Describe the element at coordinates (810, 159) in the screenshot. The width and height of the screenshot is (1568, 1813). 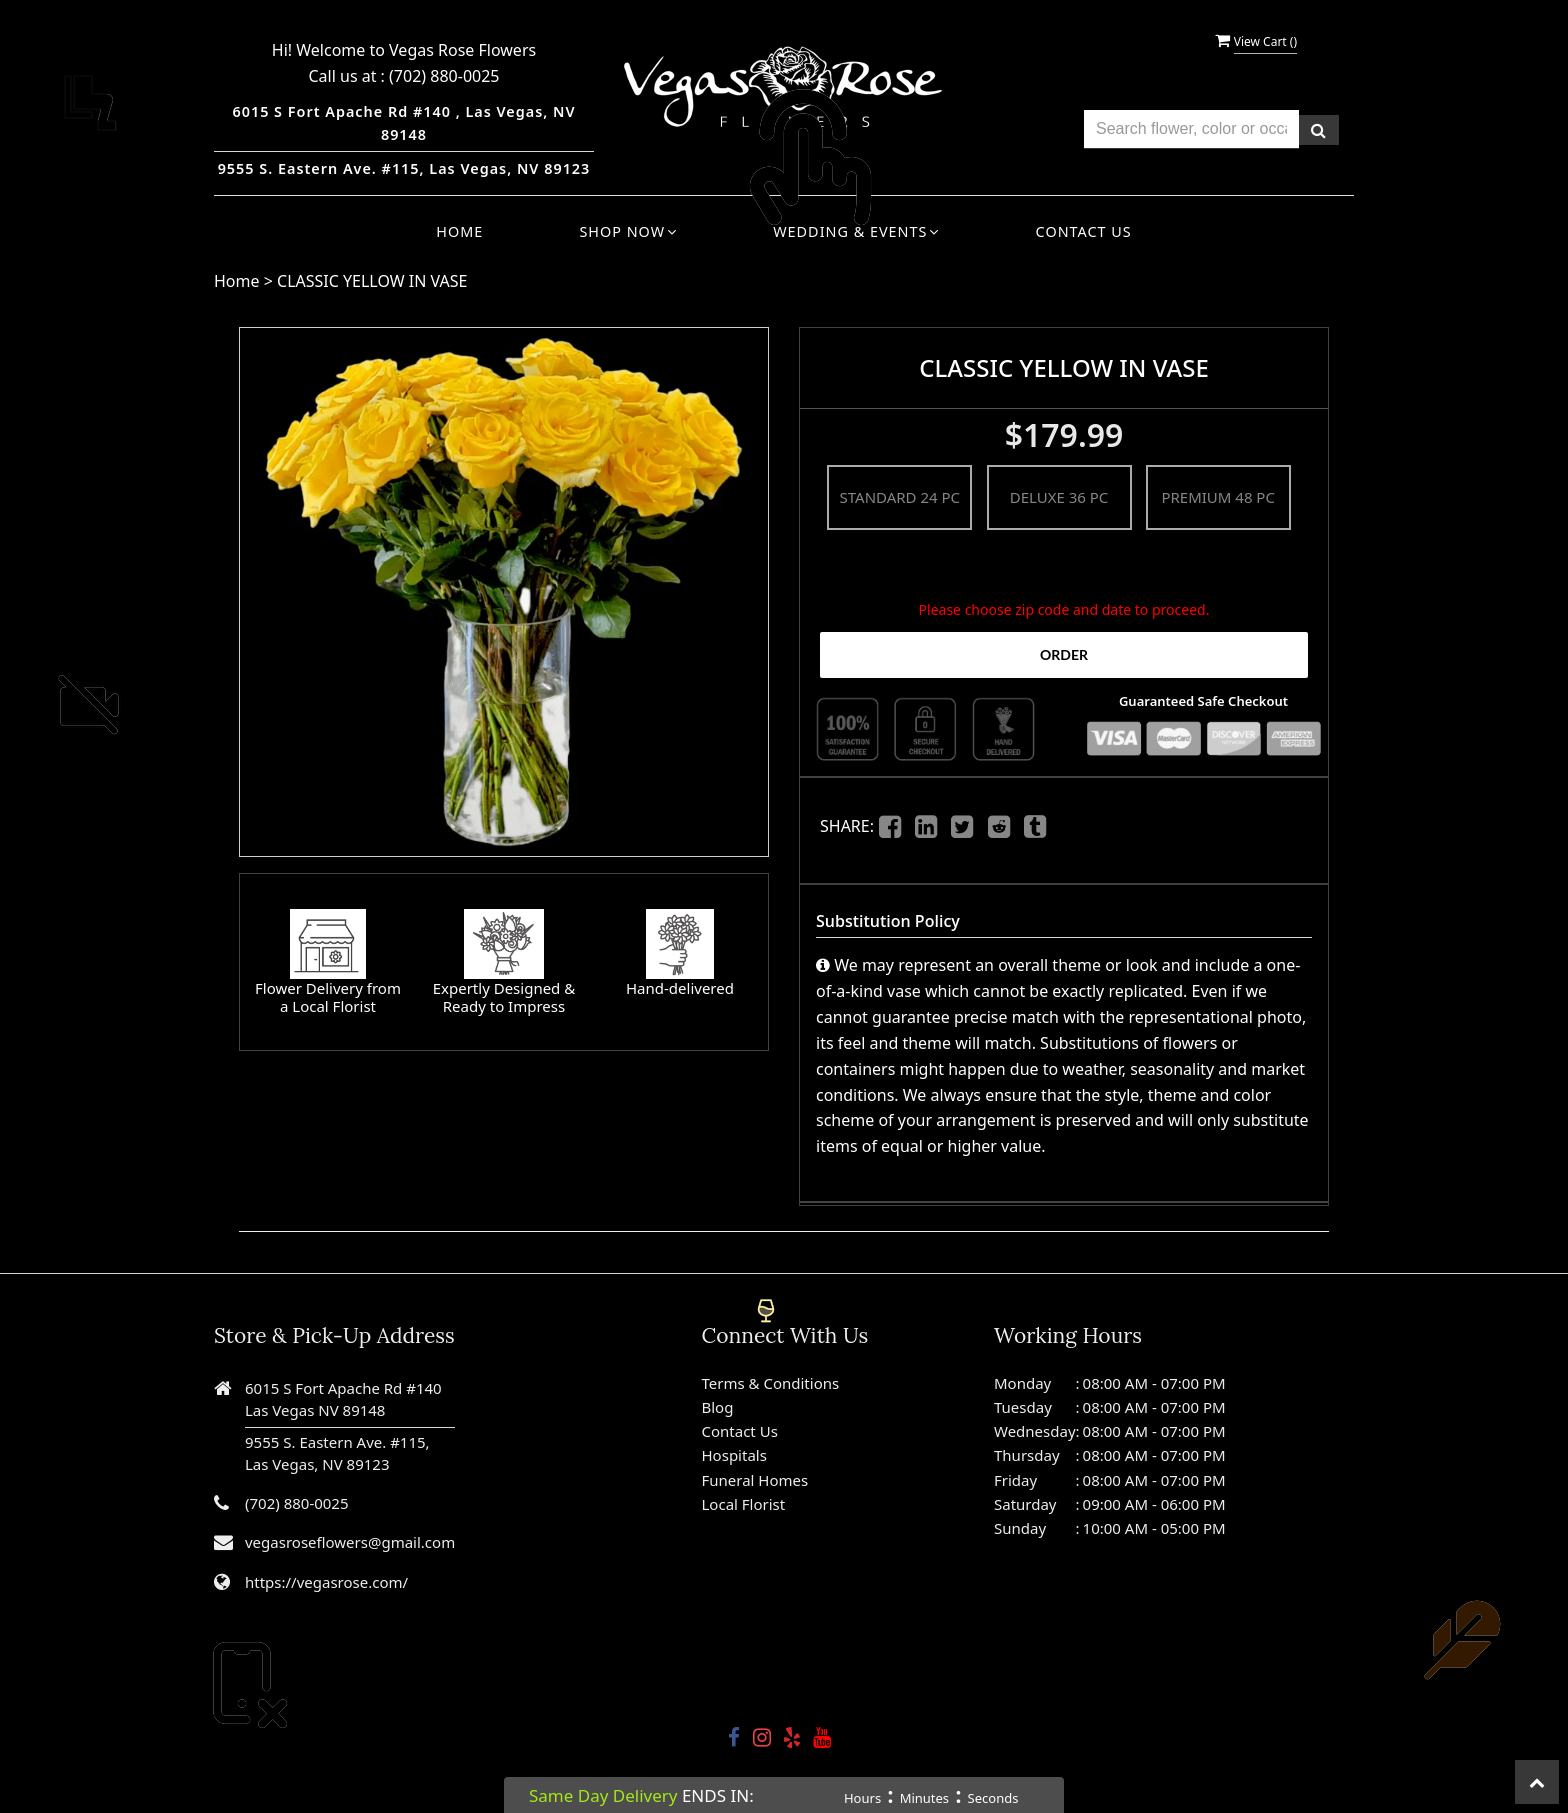
I see `tap to interact with this element` at that location.